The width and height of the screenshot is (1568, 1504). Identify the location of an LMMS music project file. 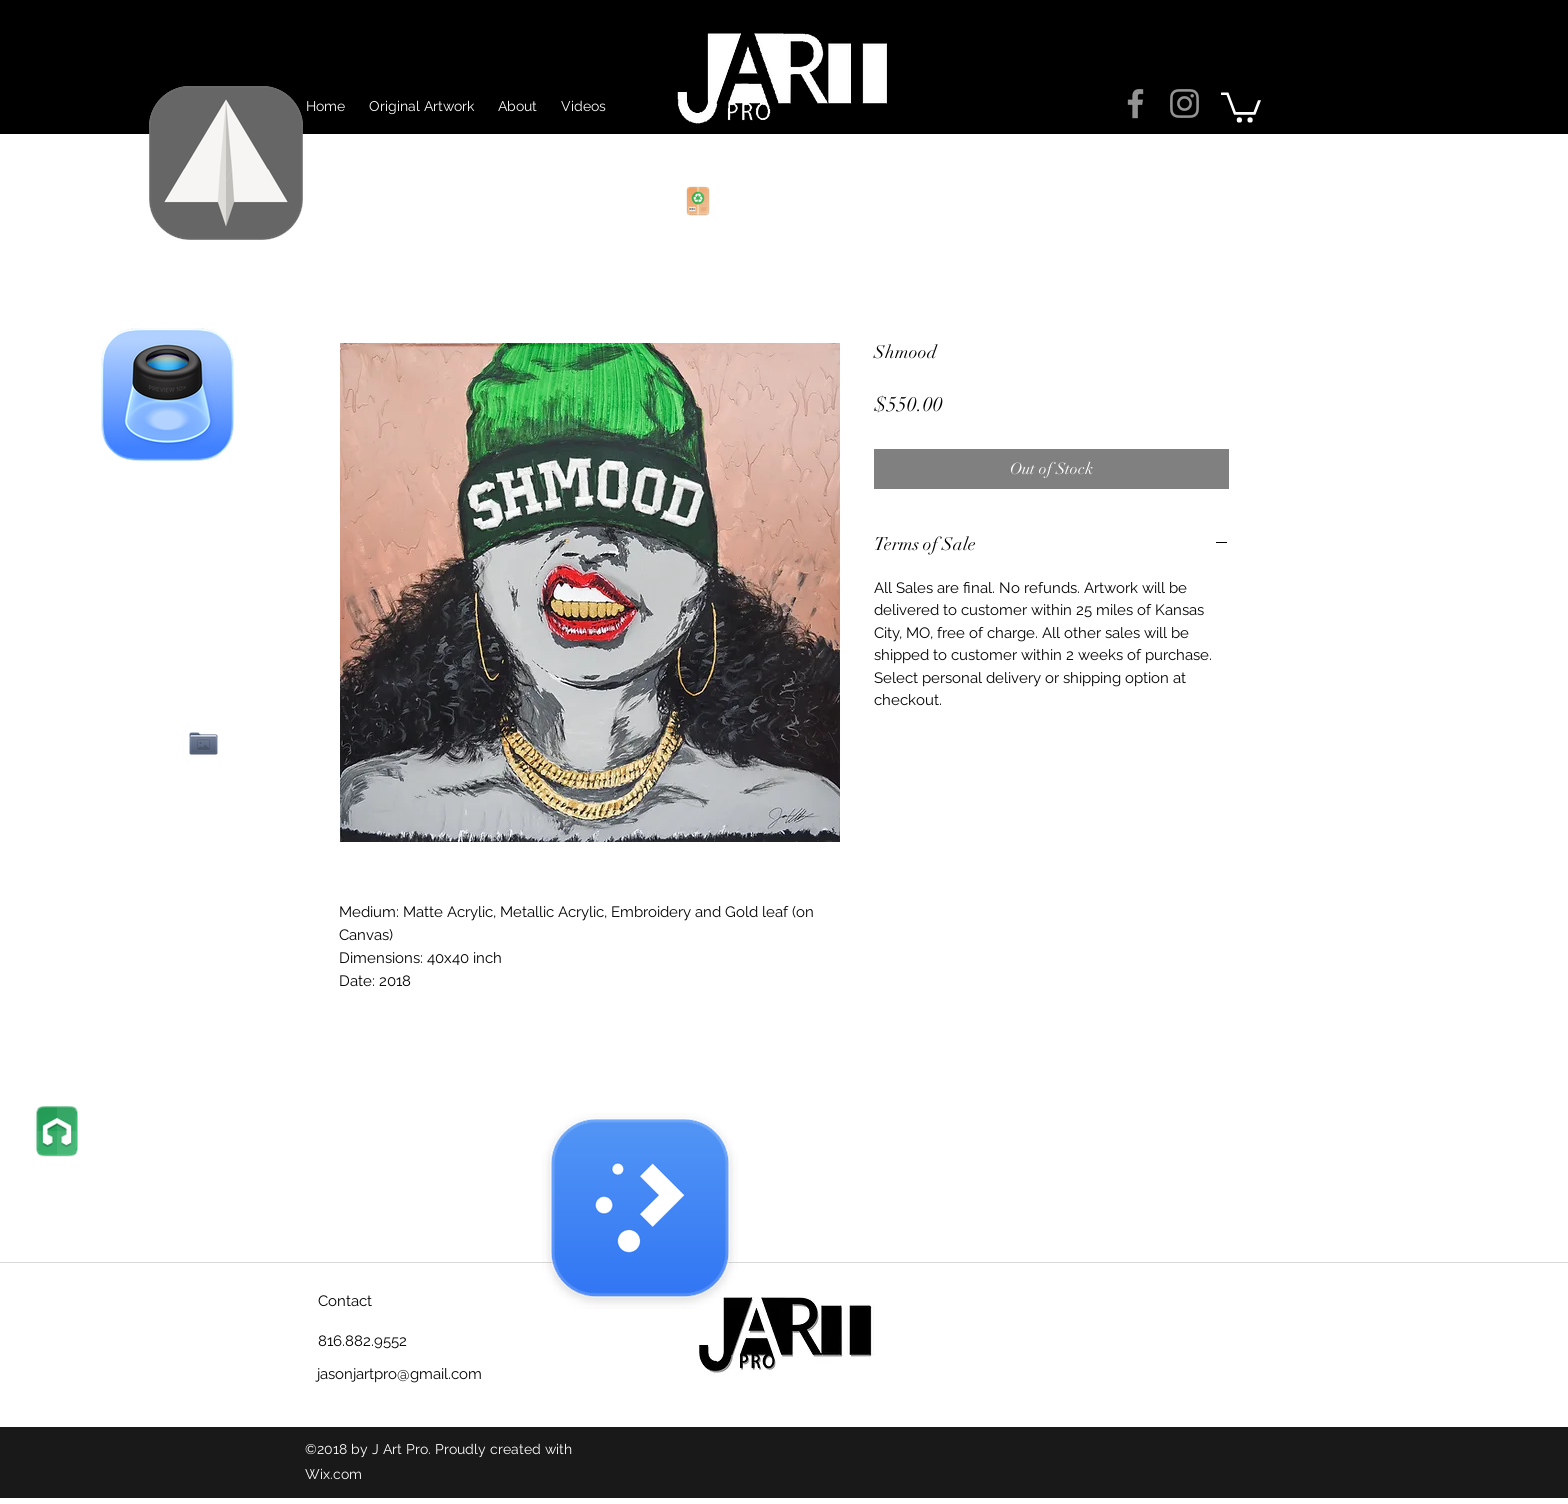
(57, 1131).